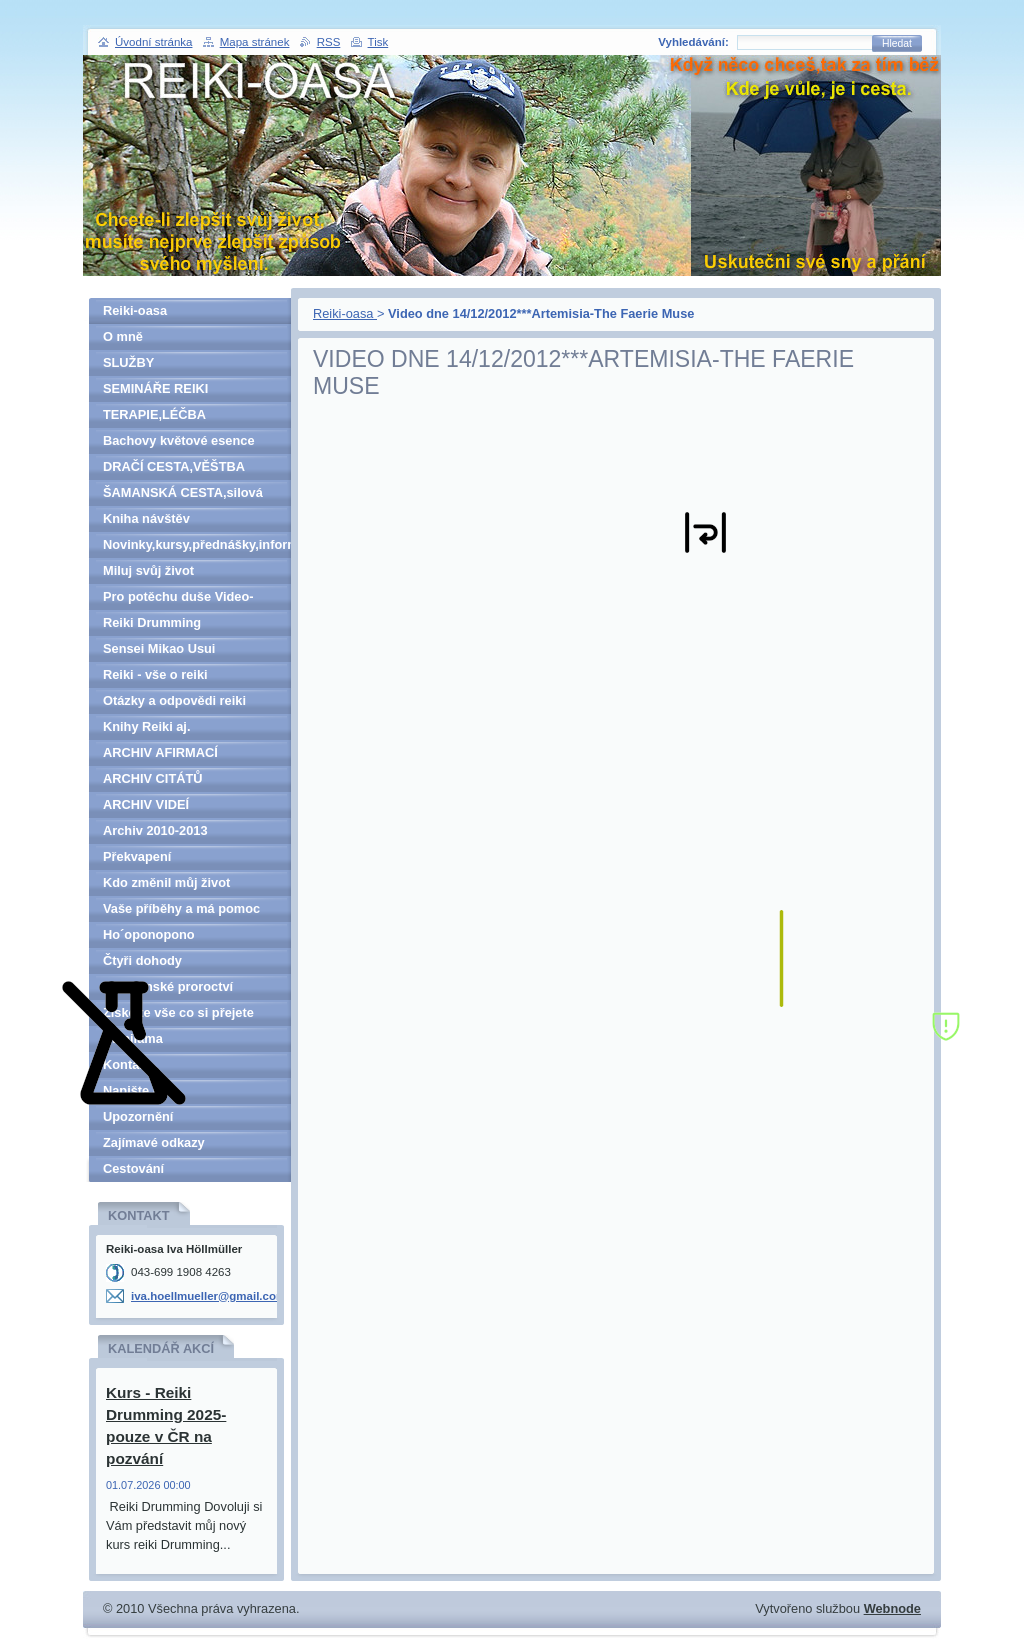 The image size is (1024, 1649). Describe the element at coordinates (781, 958) in the screenshot. I see `vertical divider separating UI elements` at that location.